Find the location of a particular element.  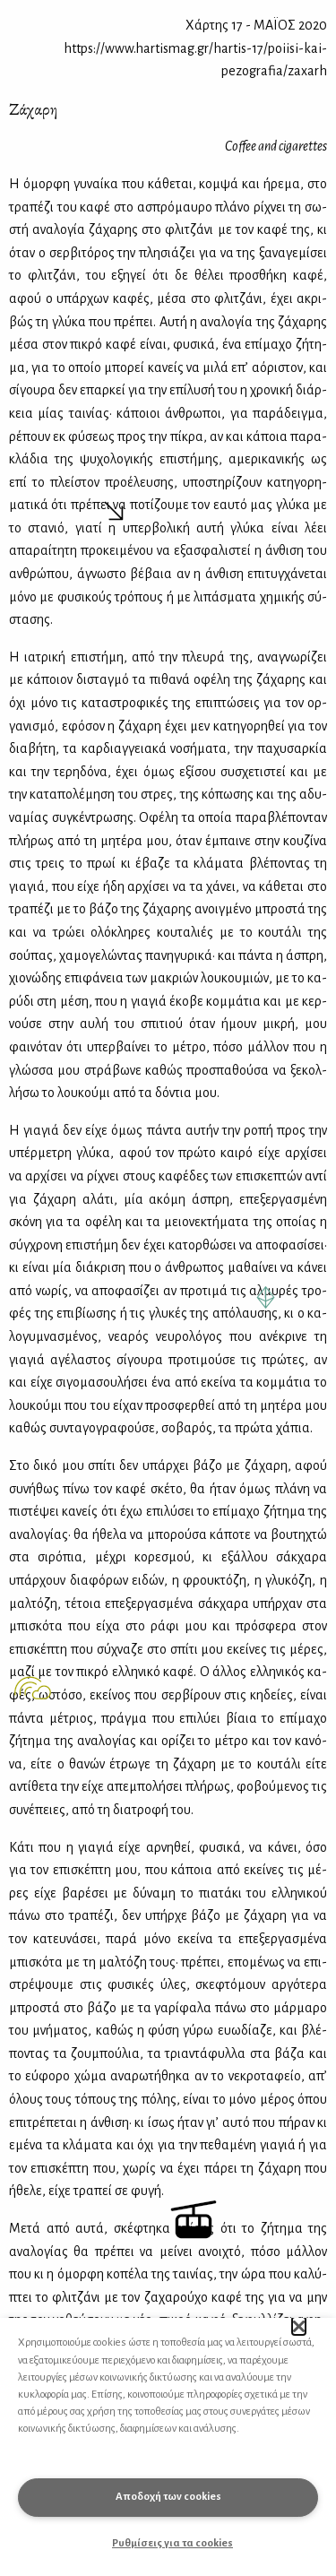

navigate to the next item diagonally is located at coordinates (114, 511).